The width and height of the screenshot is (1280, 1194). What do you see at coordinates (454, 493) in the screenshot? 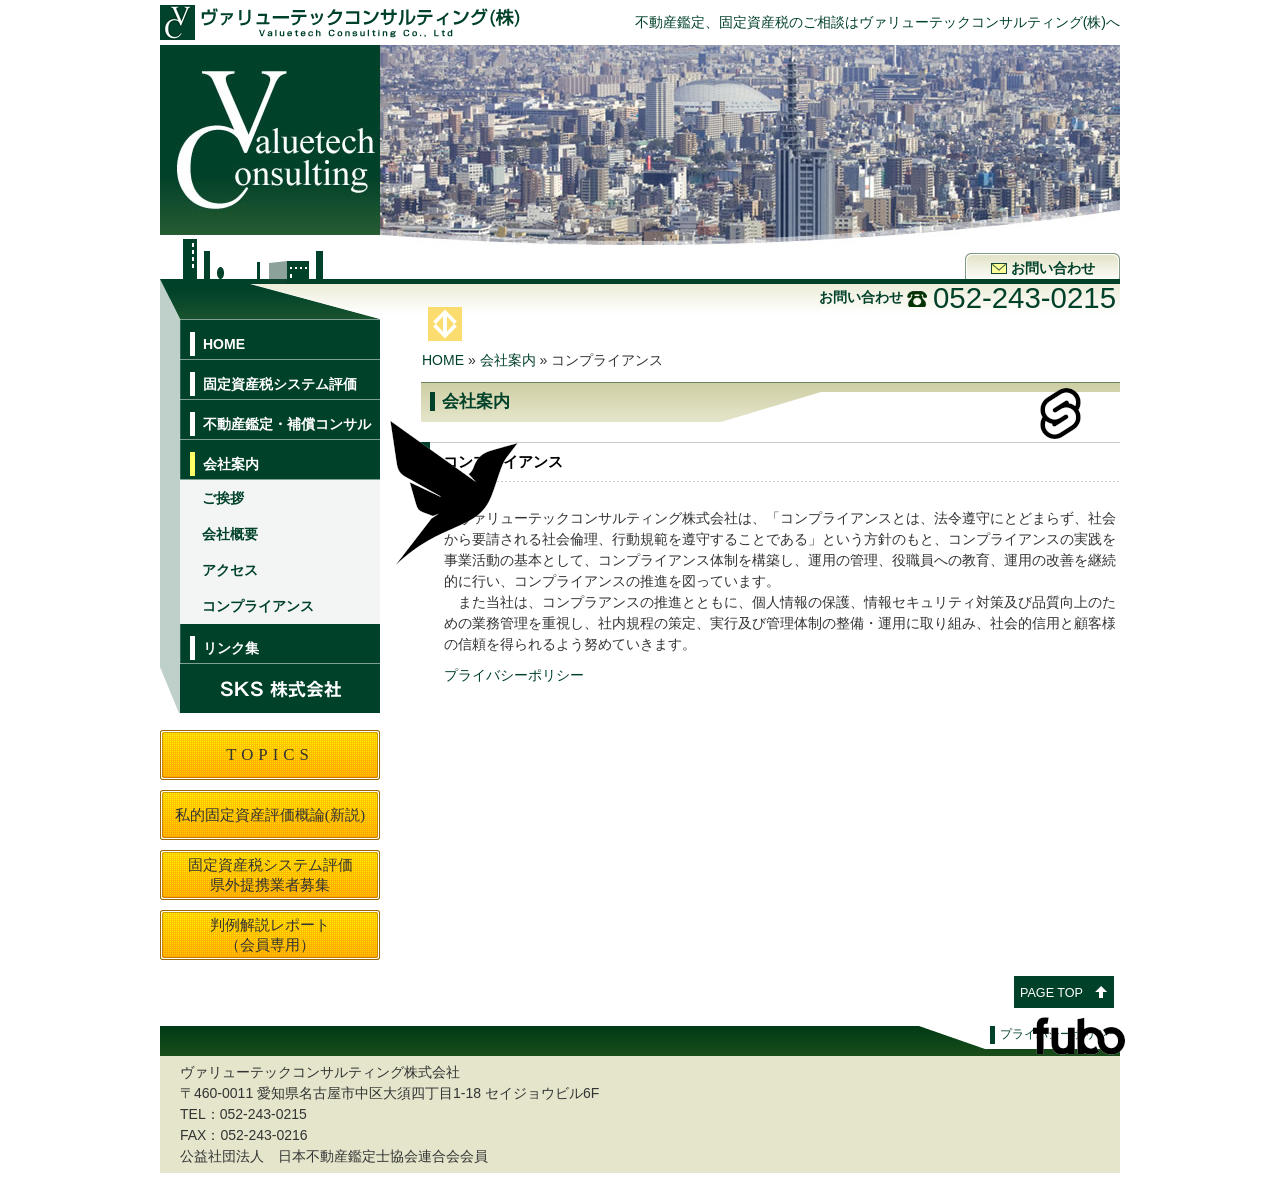
I see `fauna database service logo` at bounding box center [454, 493].